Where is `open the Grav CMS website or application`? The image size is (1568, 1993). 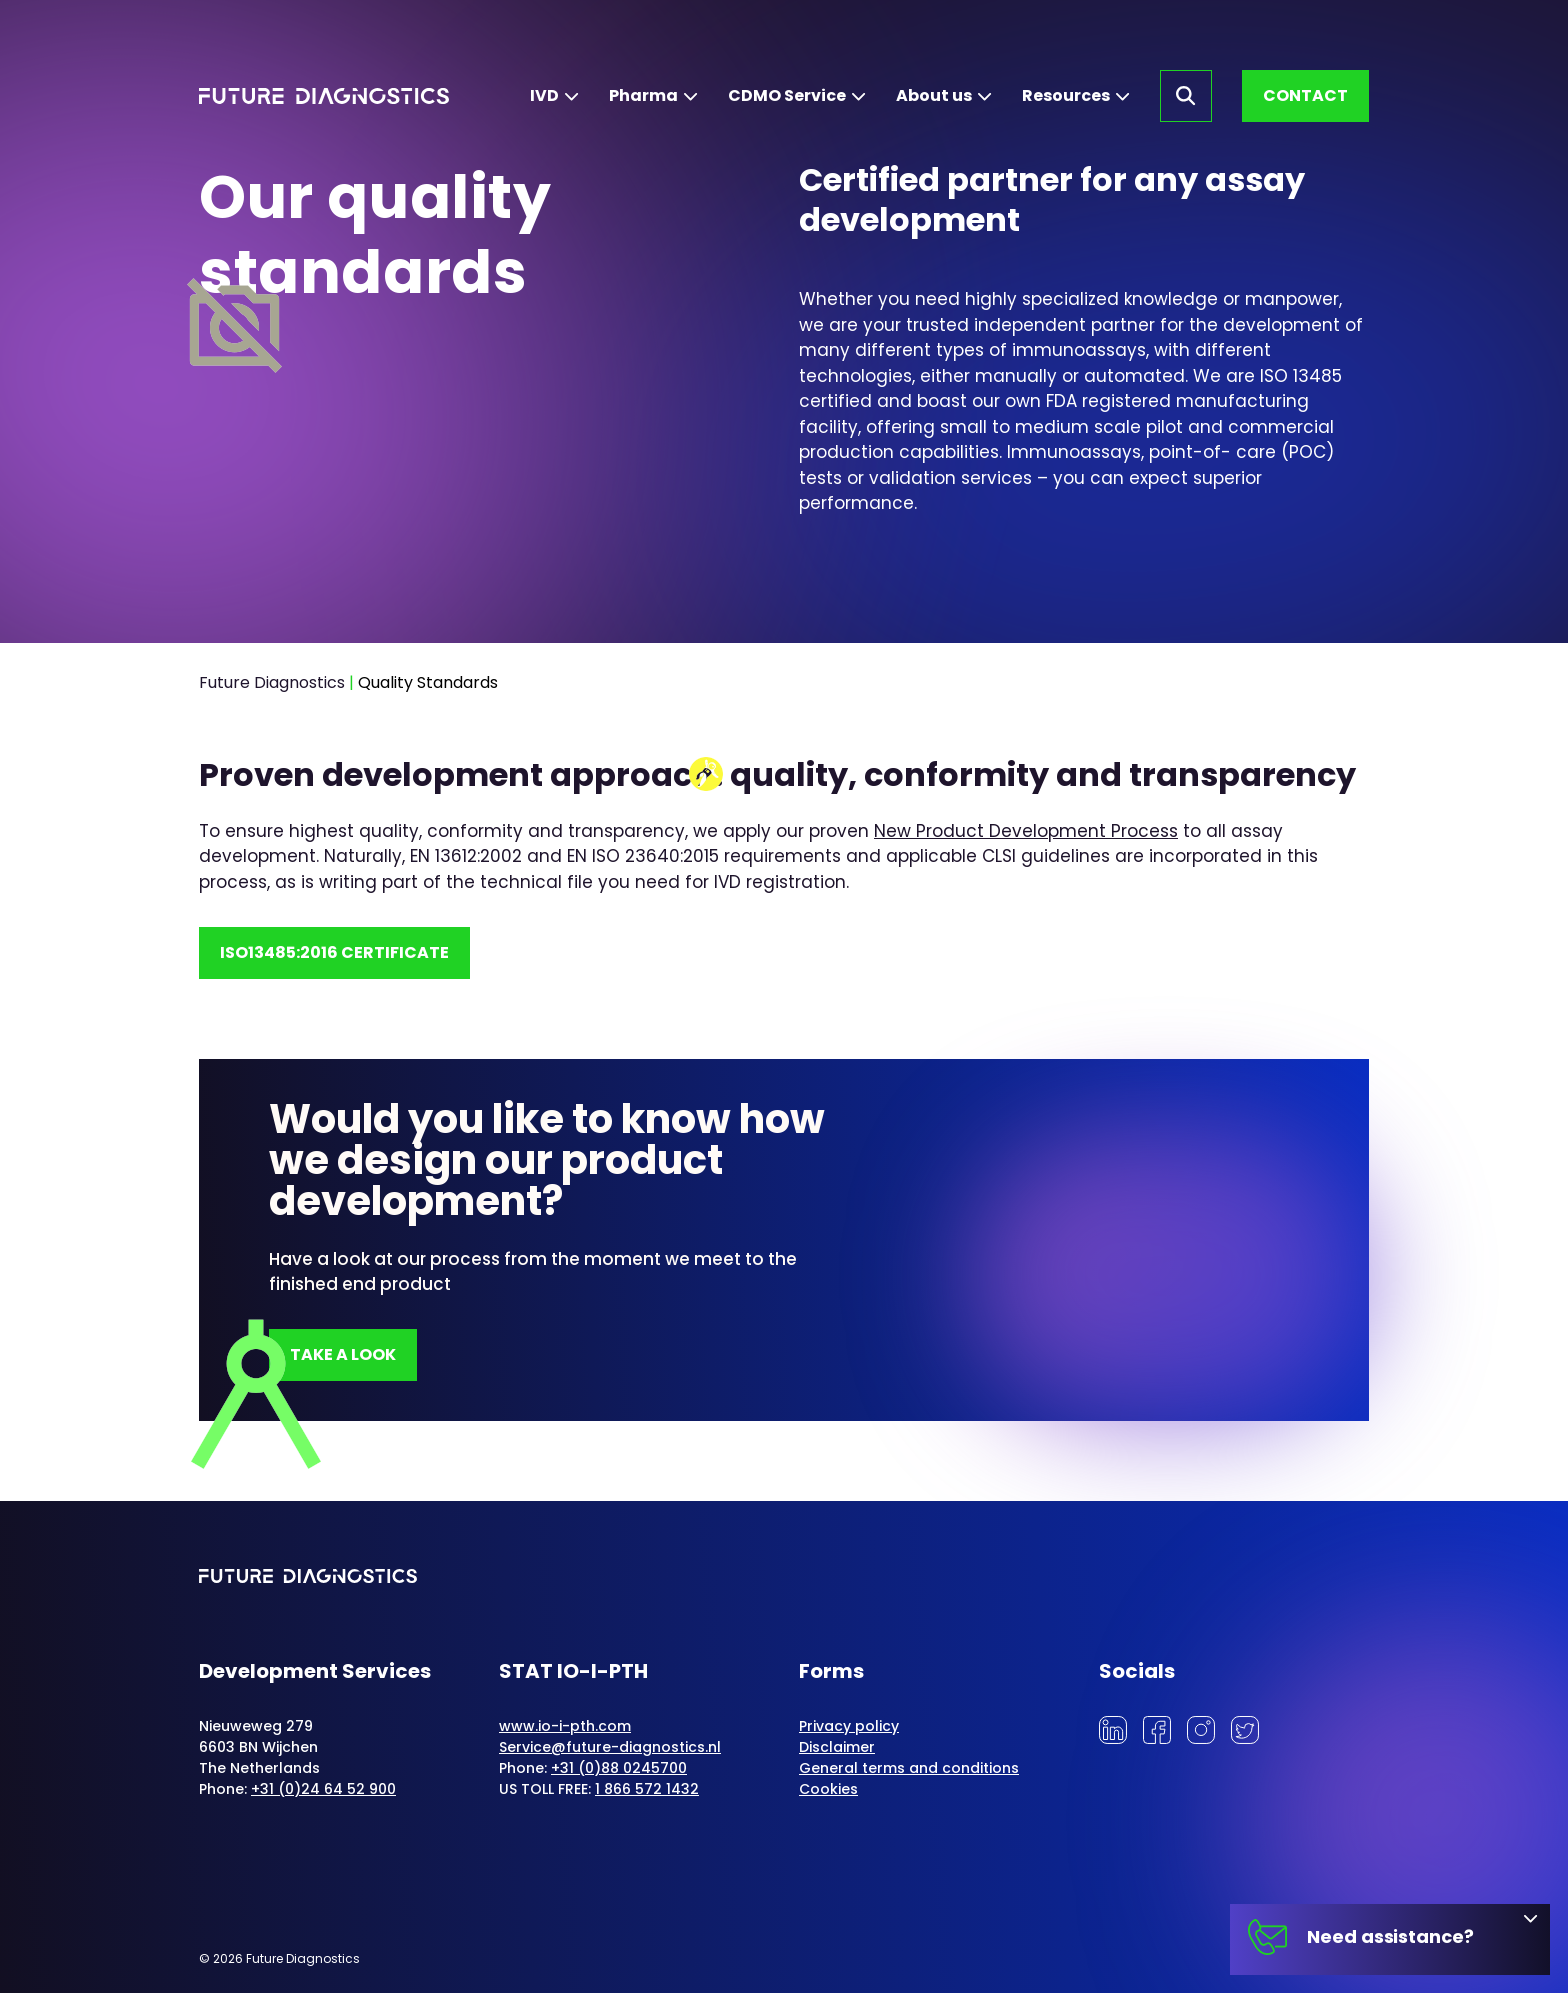 open the Grav CMS website or application is located at coordinates (706, 774).